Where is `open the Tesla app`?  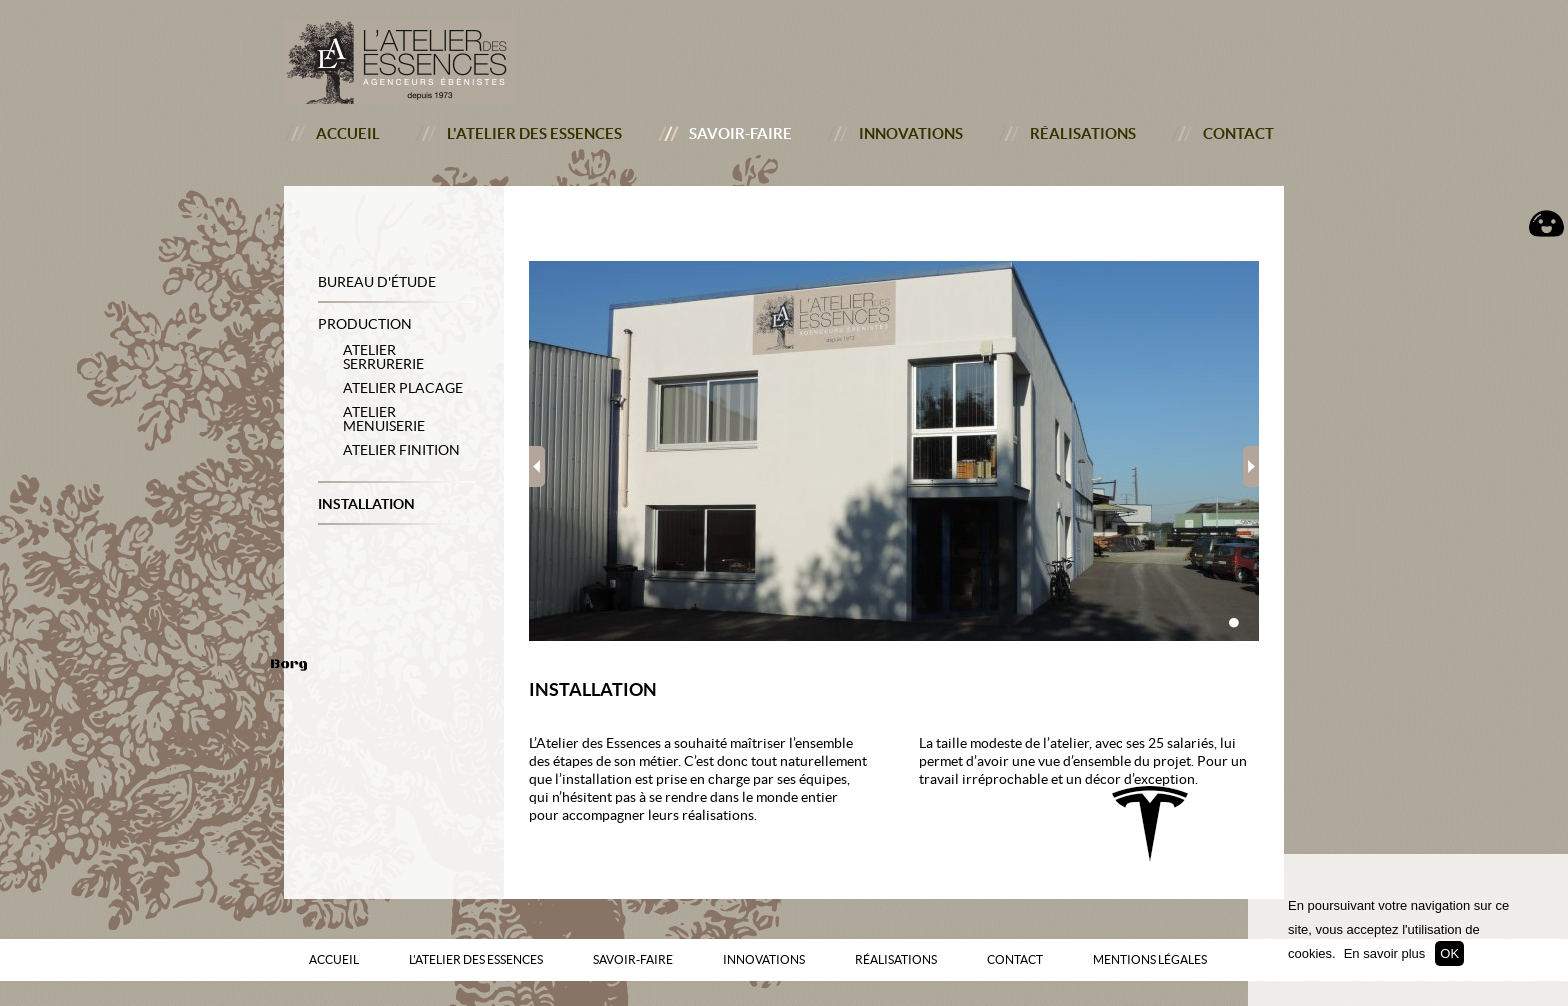 open the Tesla app is located at coordinates (1150, 824).